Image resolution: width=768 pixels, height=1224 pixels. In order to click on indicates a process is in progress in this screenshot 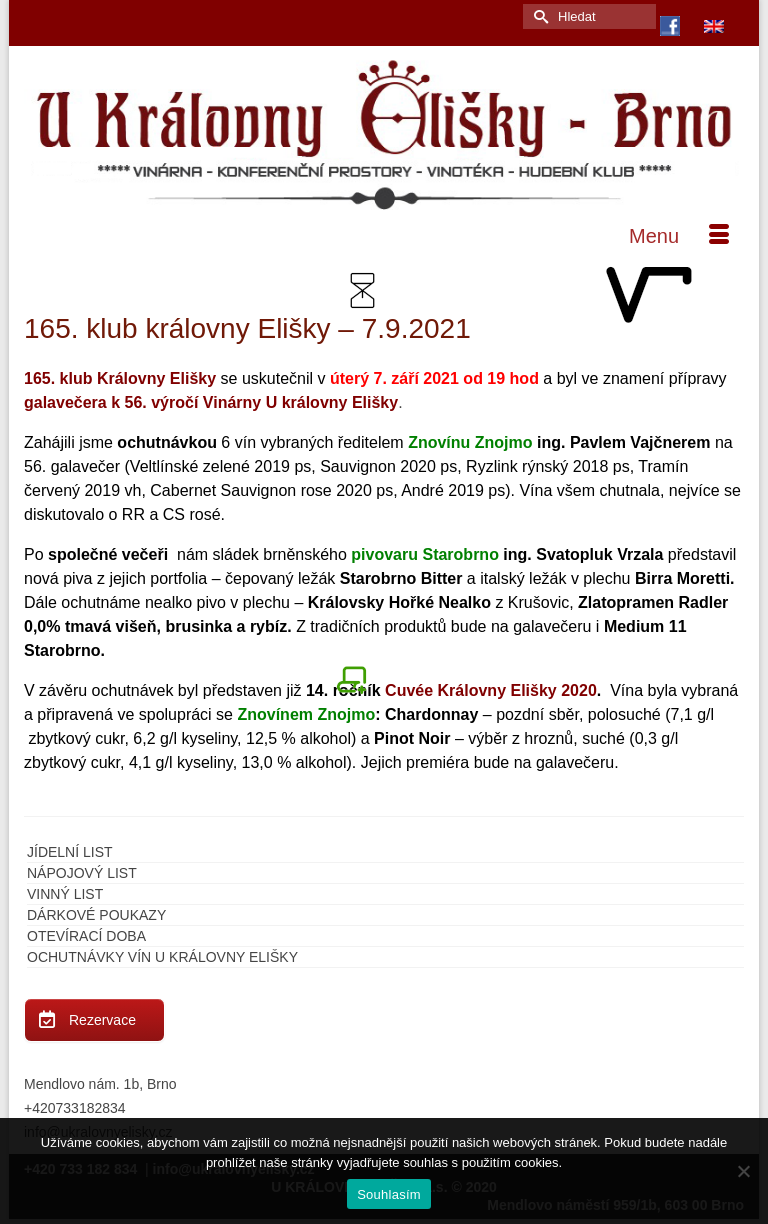, I will do `click(362, 290)`.